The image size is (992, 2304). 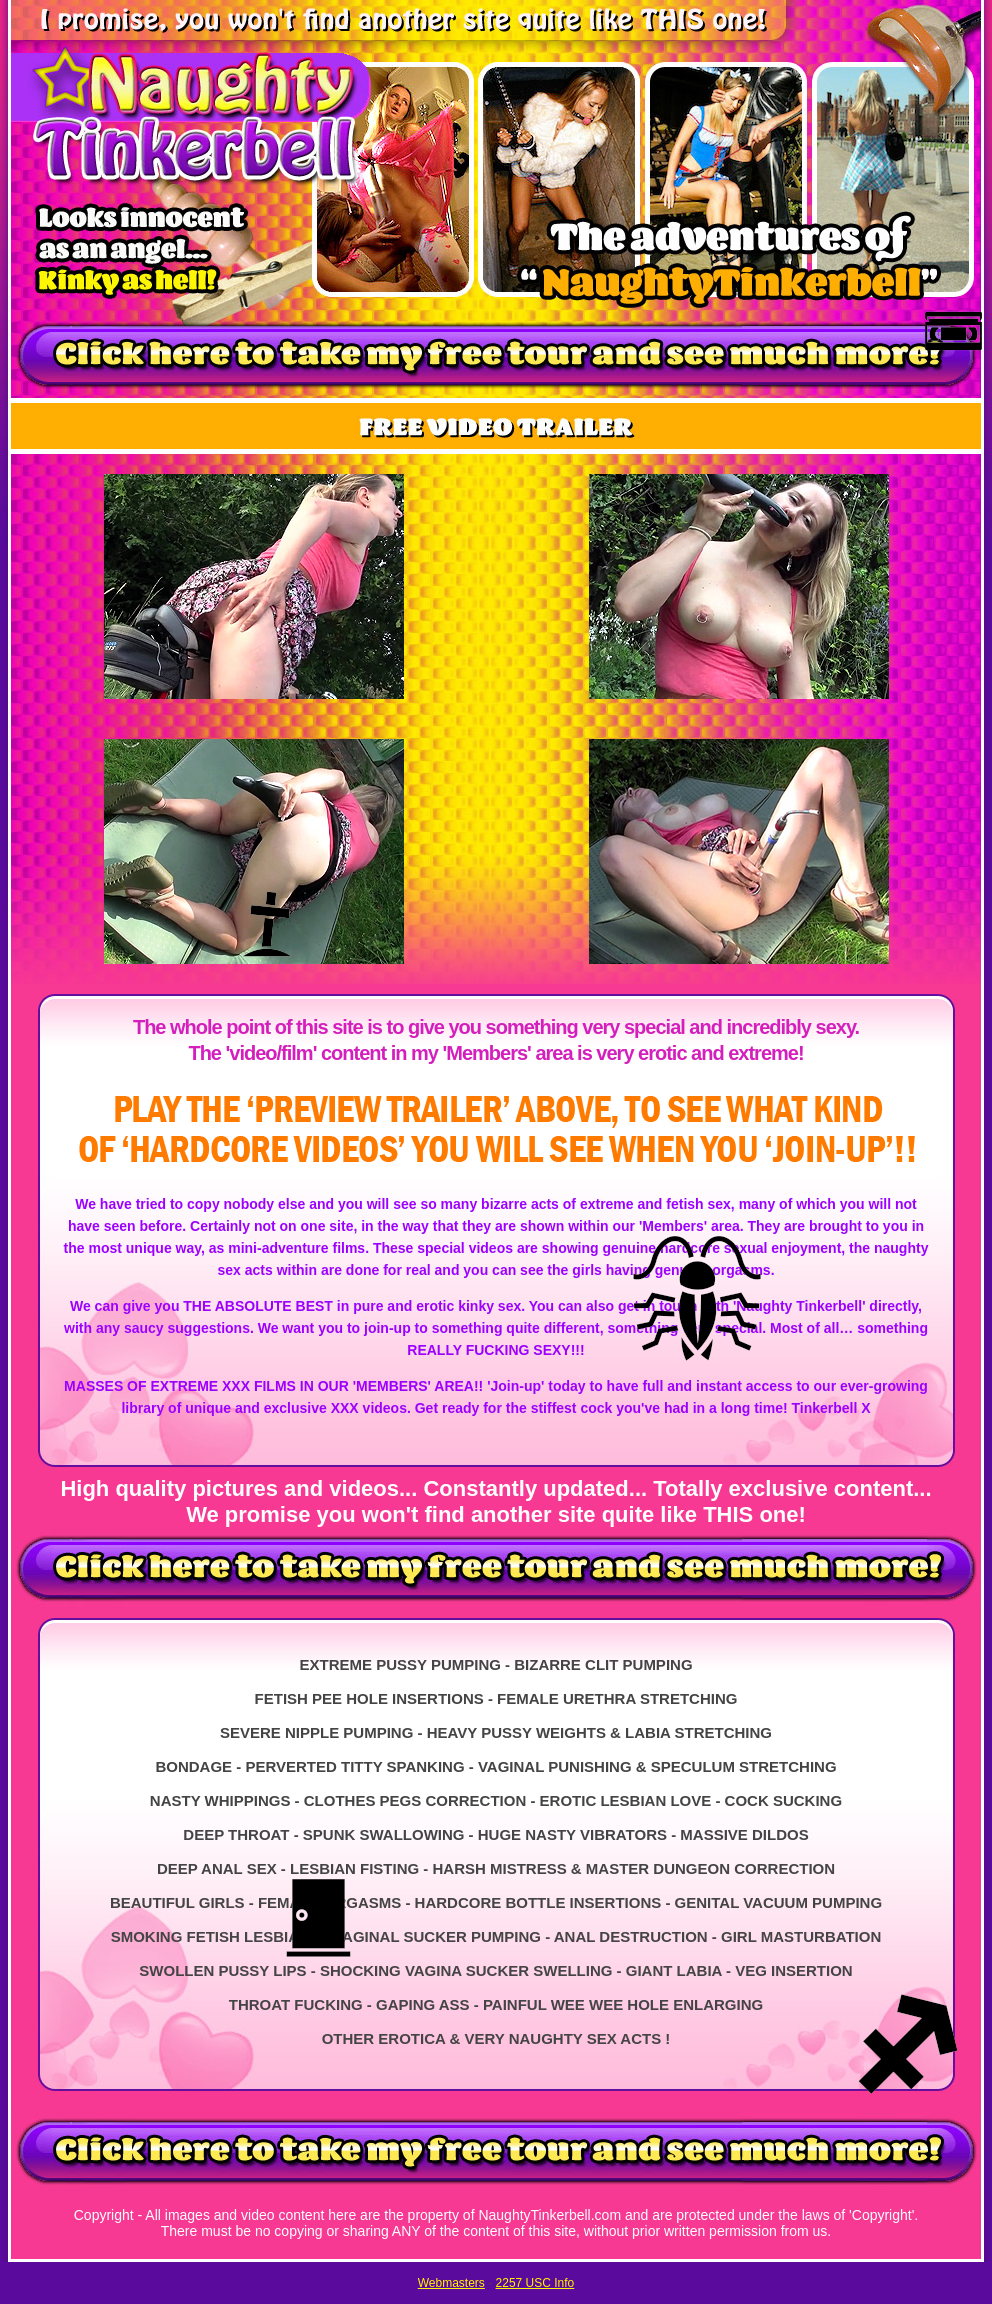 What do you see at coordinates (908, 2044) in the screenshot?
I see `view sagittarius zodiac sign` at bounding box center [908, 2044].